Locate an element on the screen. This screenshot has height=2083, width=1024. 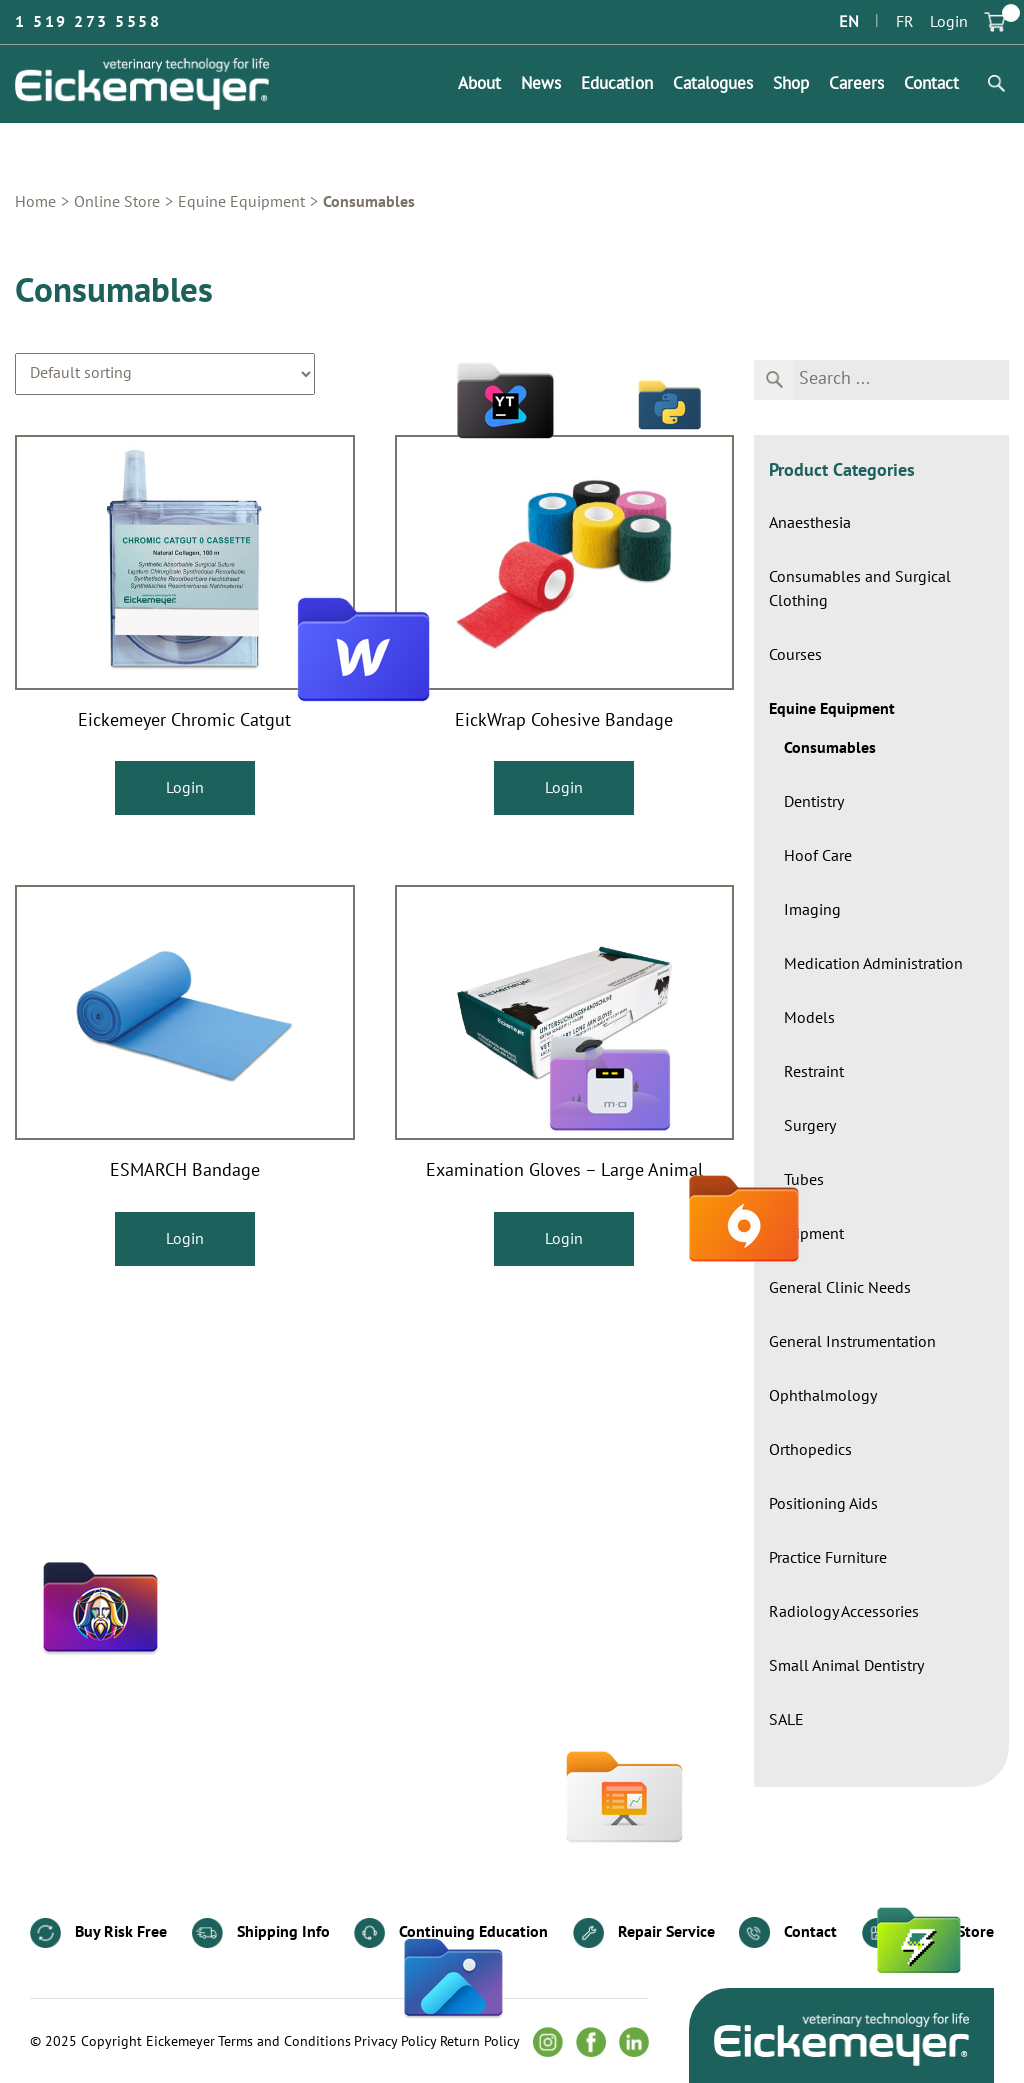
open motrix download manager folder is located at coordinates (609, 1088).